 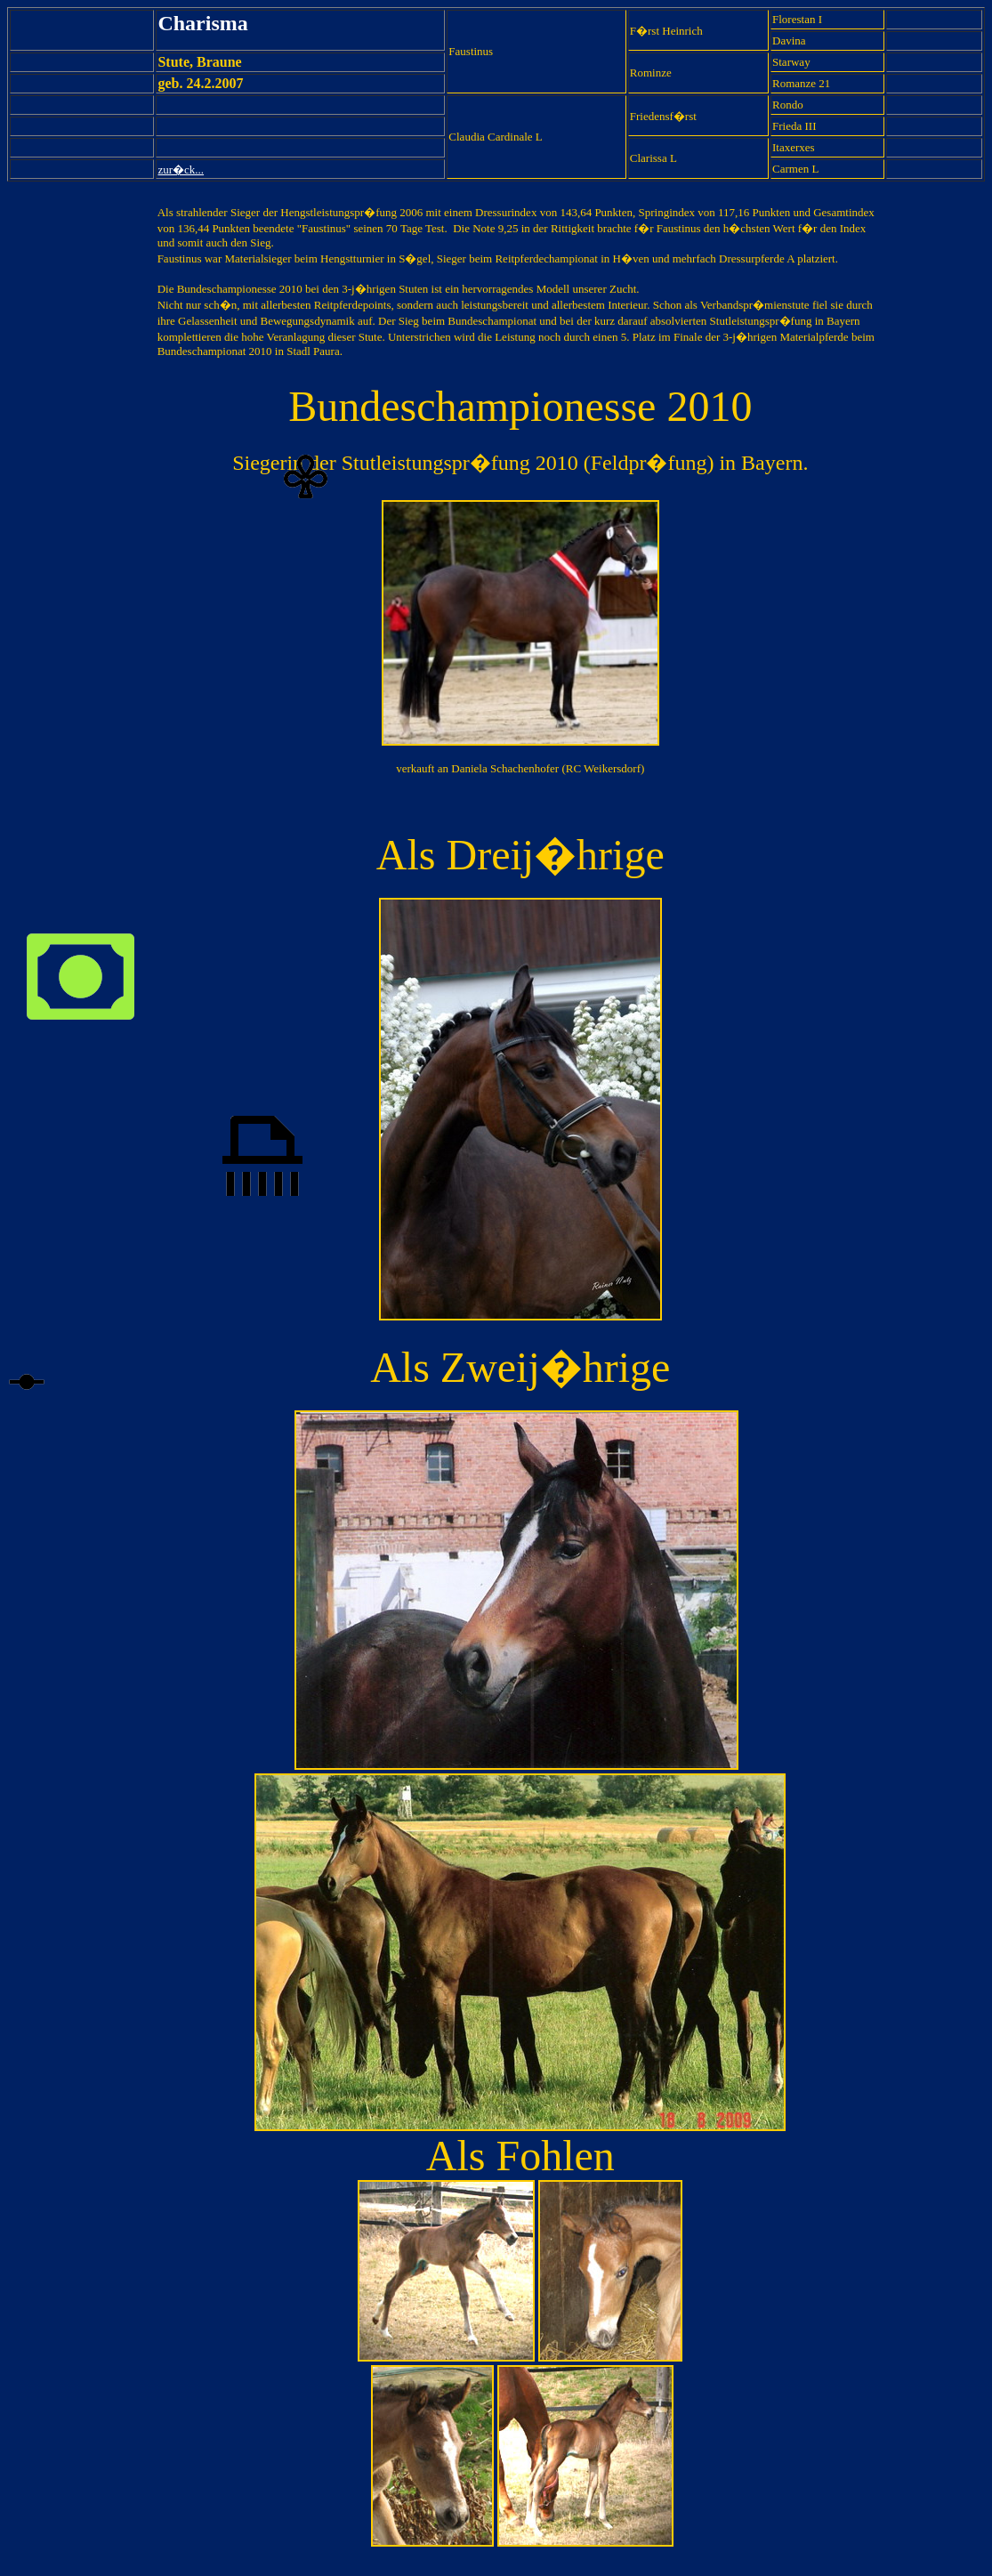 What do you see at coordinates (305, 476) in the screenshot?
I see `represents the clubs suit in a card or poker game` at bounding box center [305, 476].